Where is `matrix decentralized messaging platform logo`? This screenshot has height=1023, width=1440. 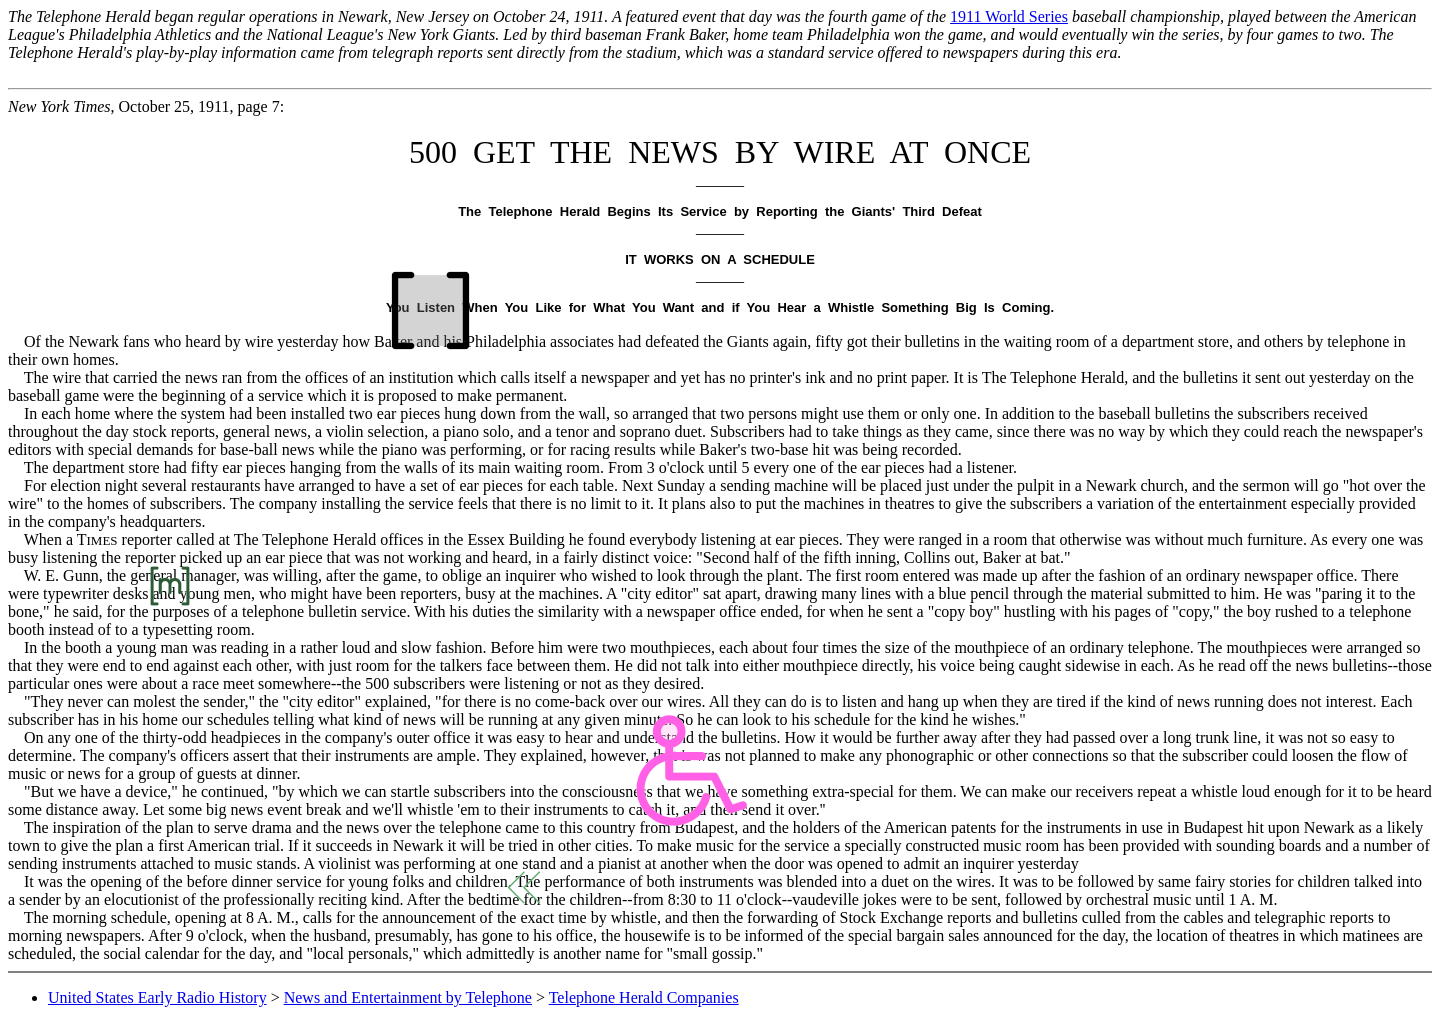
matrix decentralized messaging platform logo is located at coordinates (170, 586).